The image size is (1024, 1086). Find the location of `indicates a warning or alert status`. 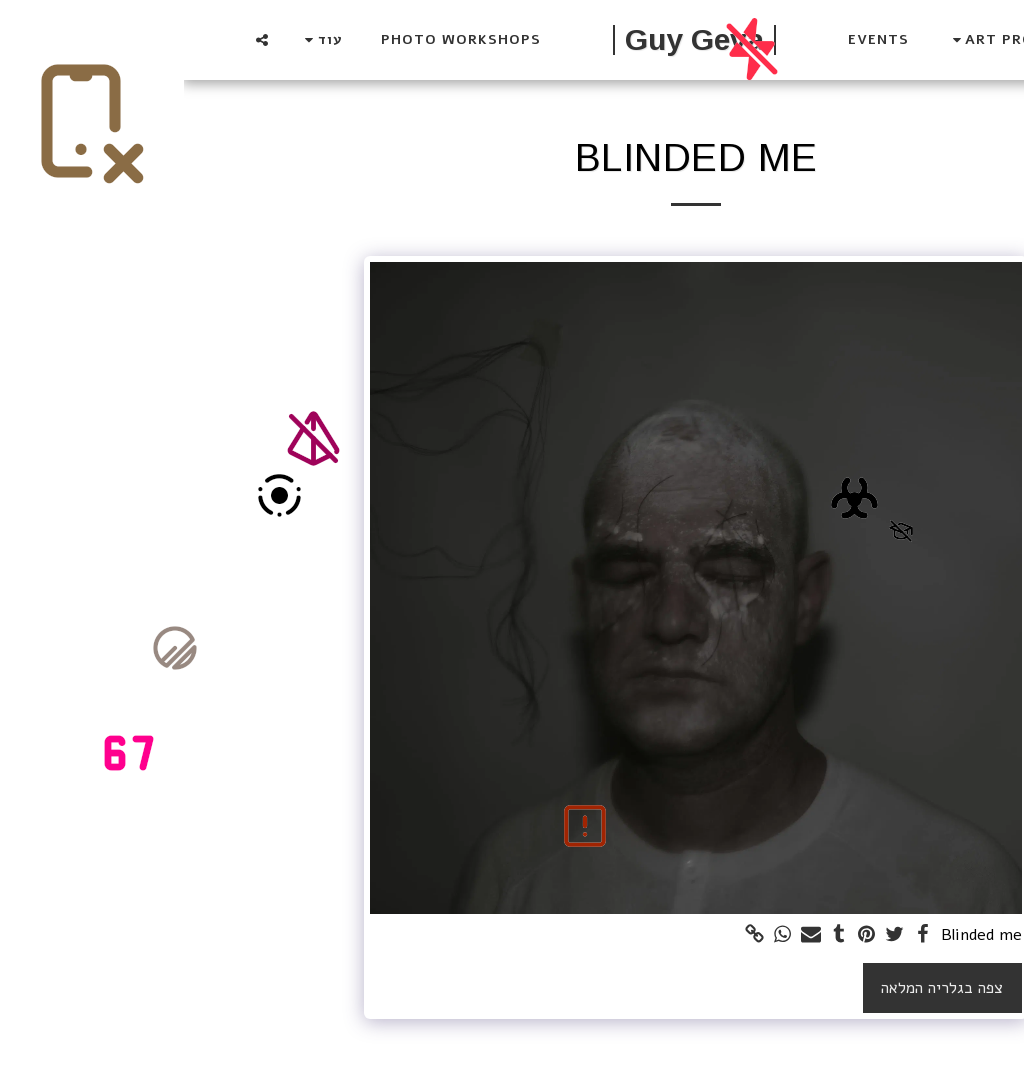

indicates a warning or alert status is located at coordinates (585, 826).